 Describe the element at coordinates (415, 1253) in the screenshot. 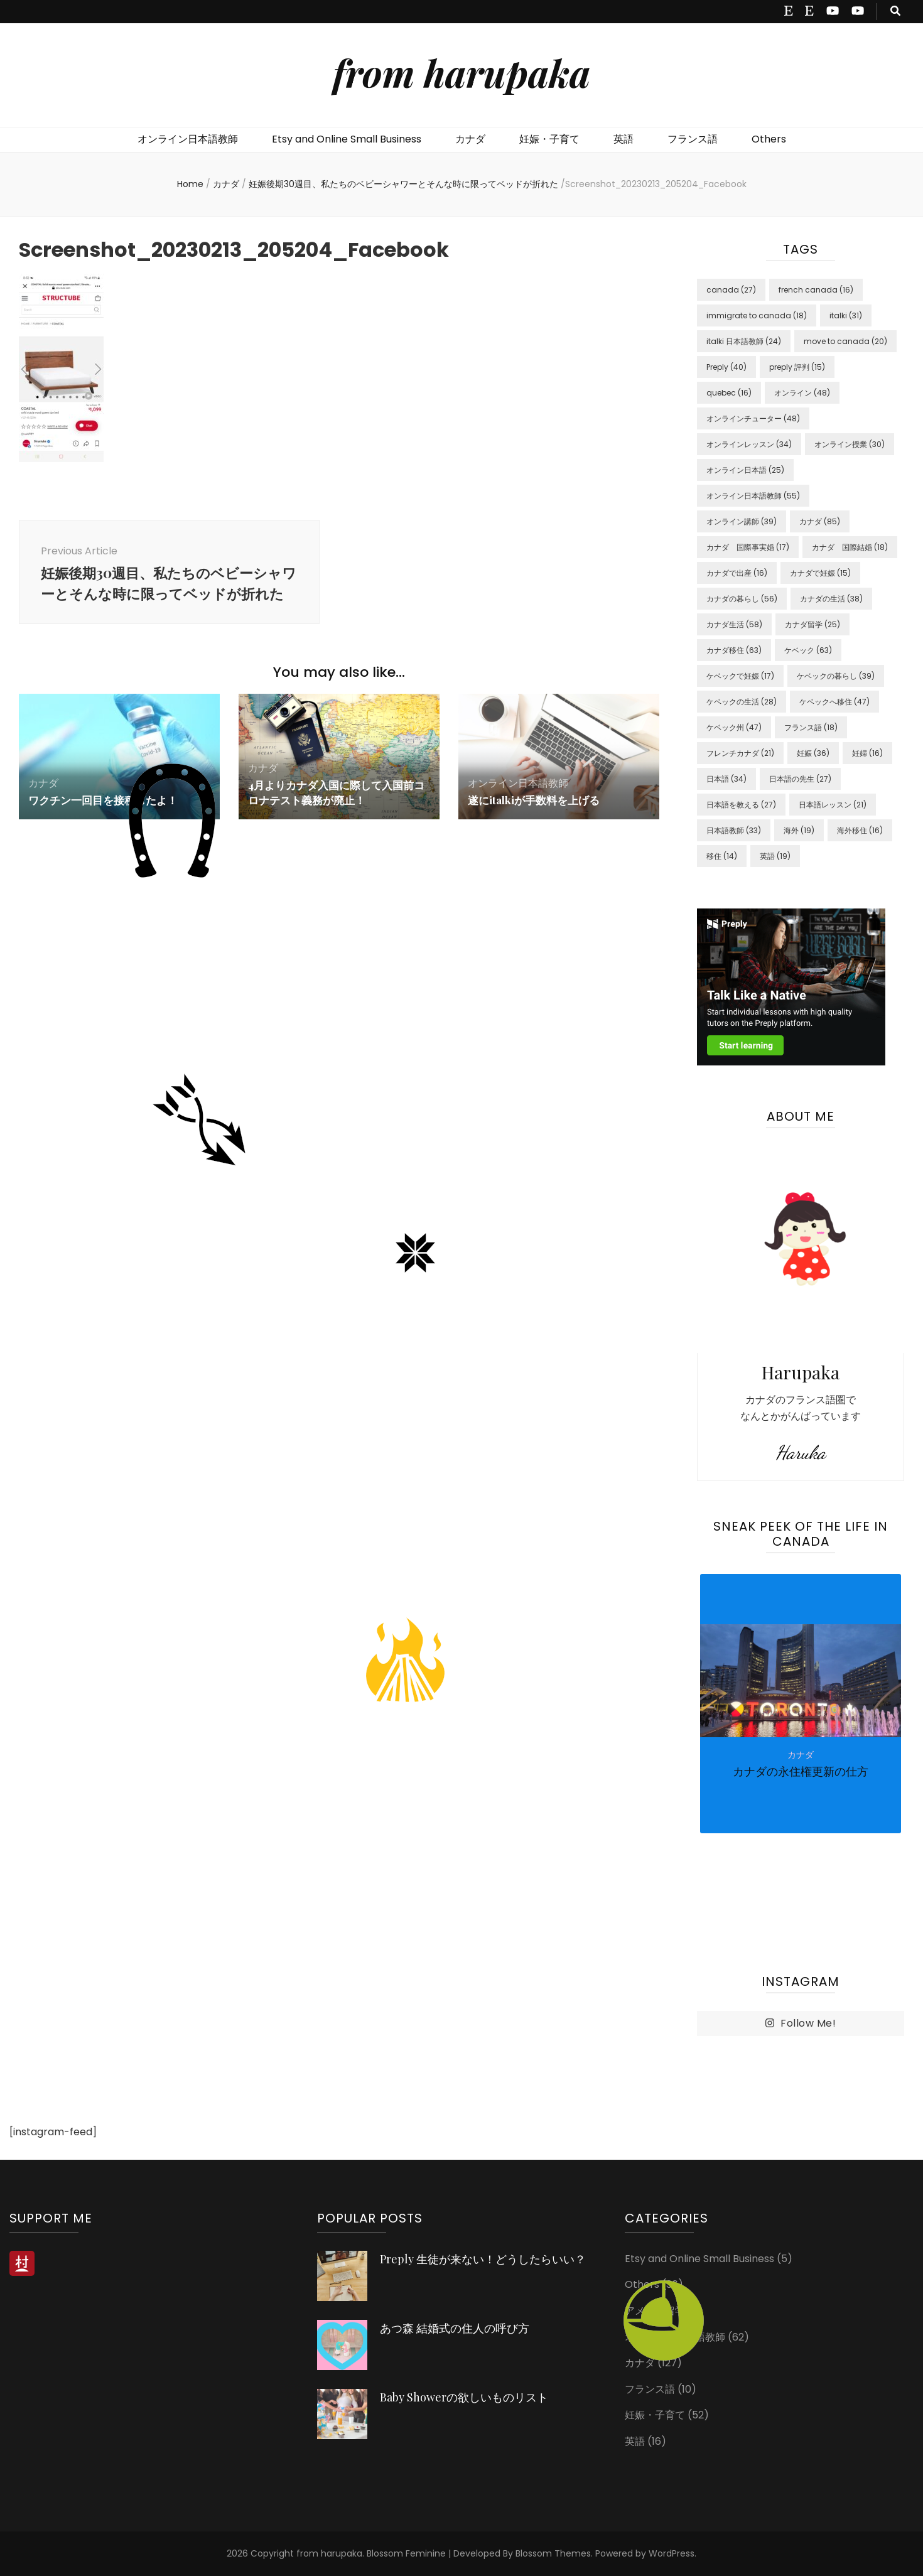

I see `decorative tile pattern from azul board game` at that location.